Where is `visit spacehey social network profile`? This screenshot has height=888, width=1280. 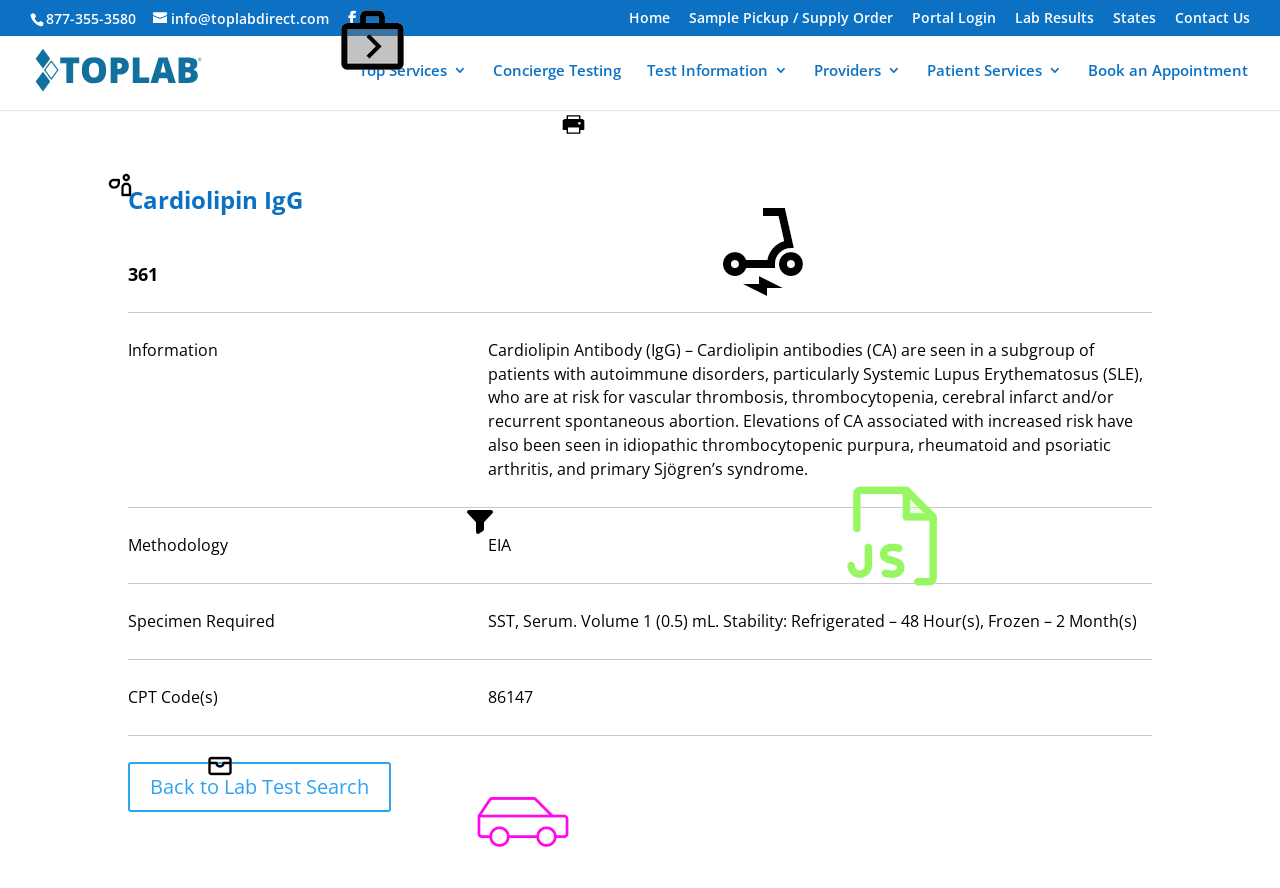
visit spacehey social network profile is located at coordinates (120, 185).